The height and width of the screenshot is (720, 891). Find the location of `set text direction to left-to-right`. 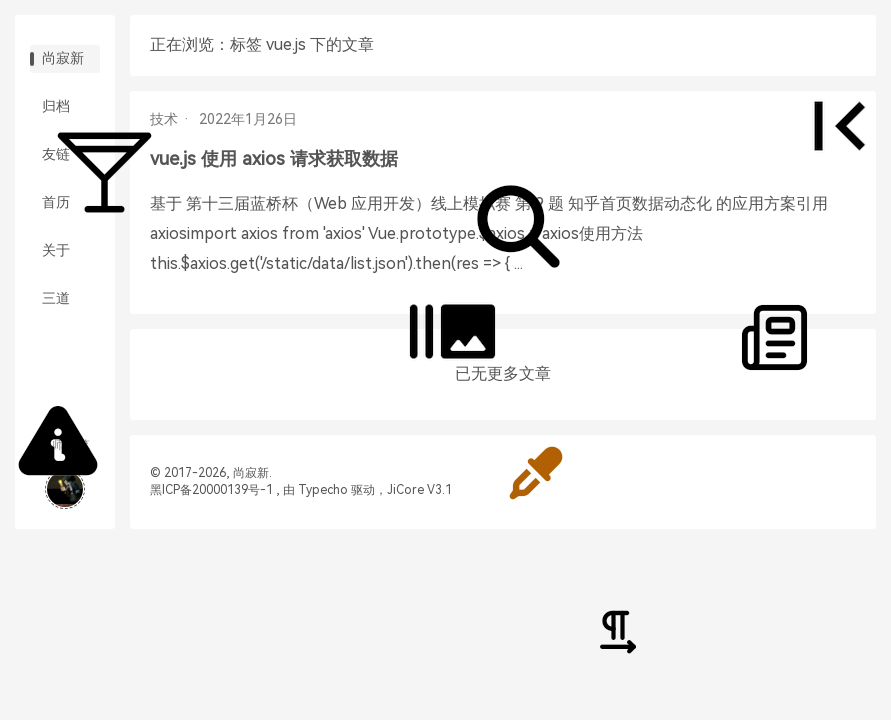

set text direction to left-to-right is located at coordinates (618, 631).